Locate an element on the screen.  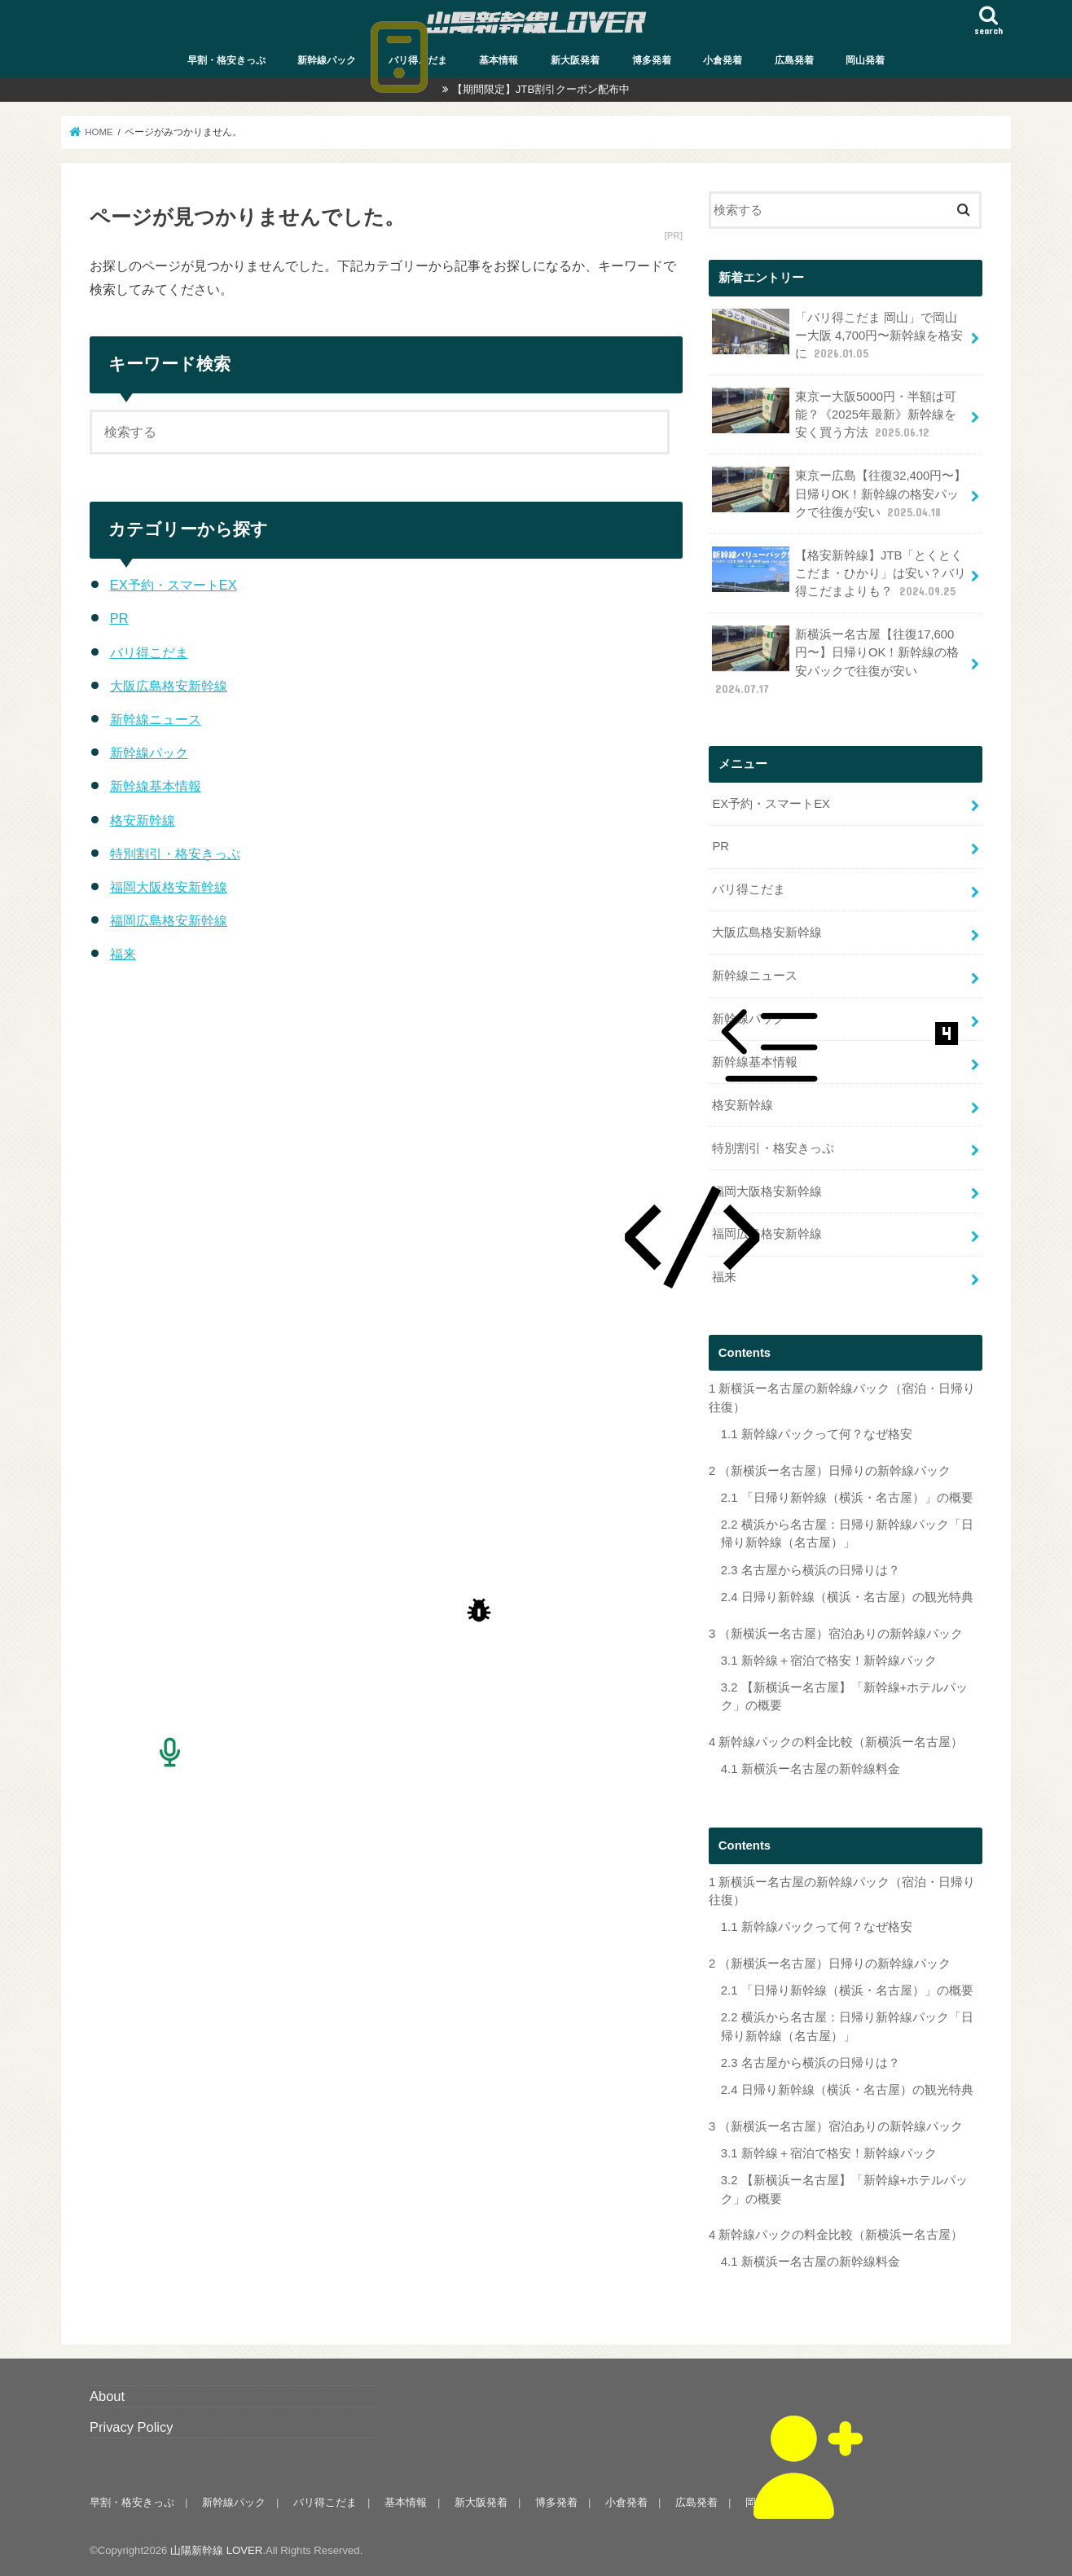
tap to use voice input is located at coordinates (169, 1752).